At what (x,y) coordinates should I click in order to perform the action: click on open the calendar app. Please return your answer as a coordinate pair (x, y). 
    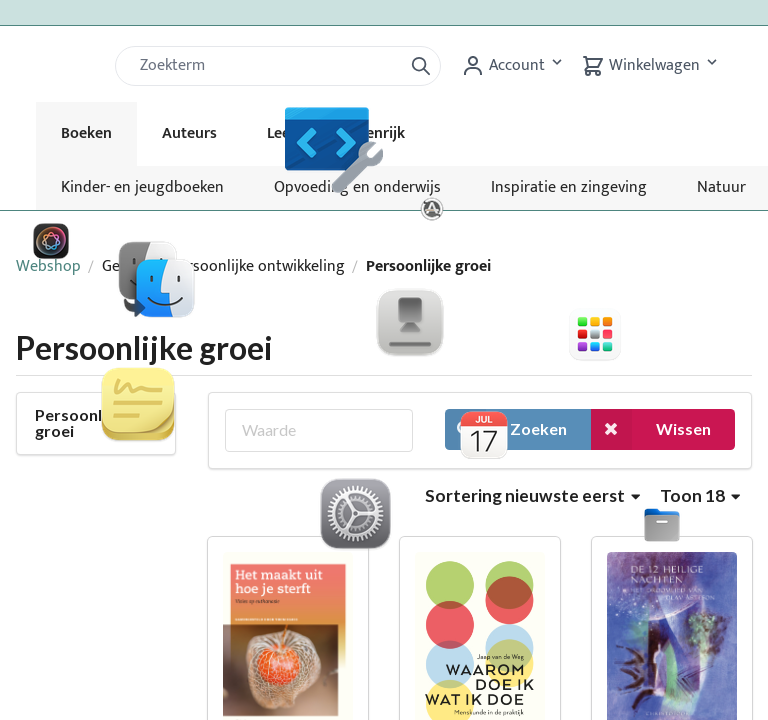
    Looking at the image, I should click on (484, 435).